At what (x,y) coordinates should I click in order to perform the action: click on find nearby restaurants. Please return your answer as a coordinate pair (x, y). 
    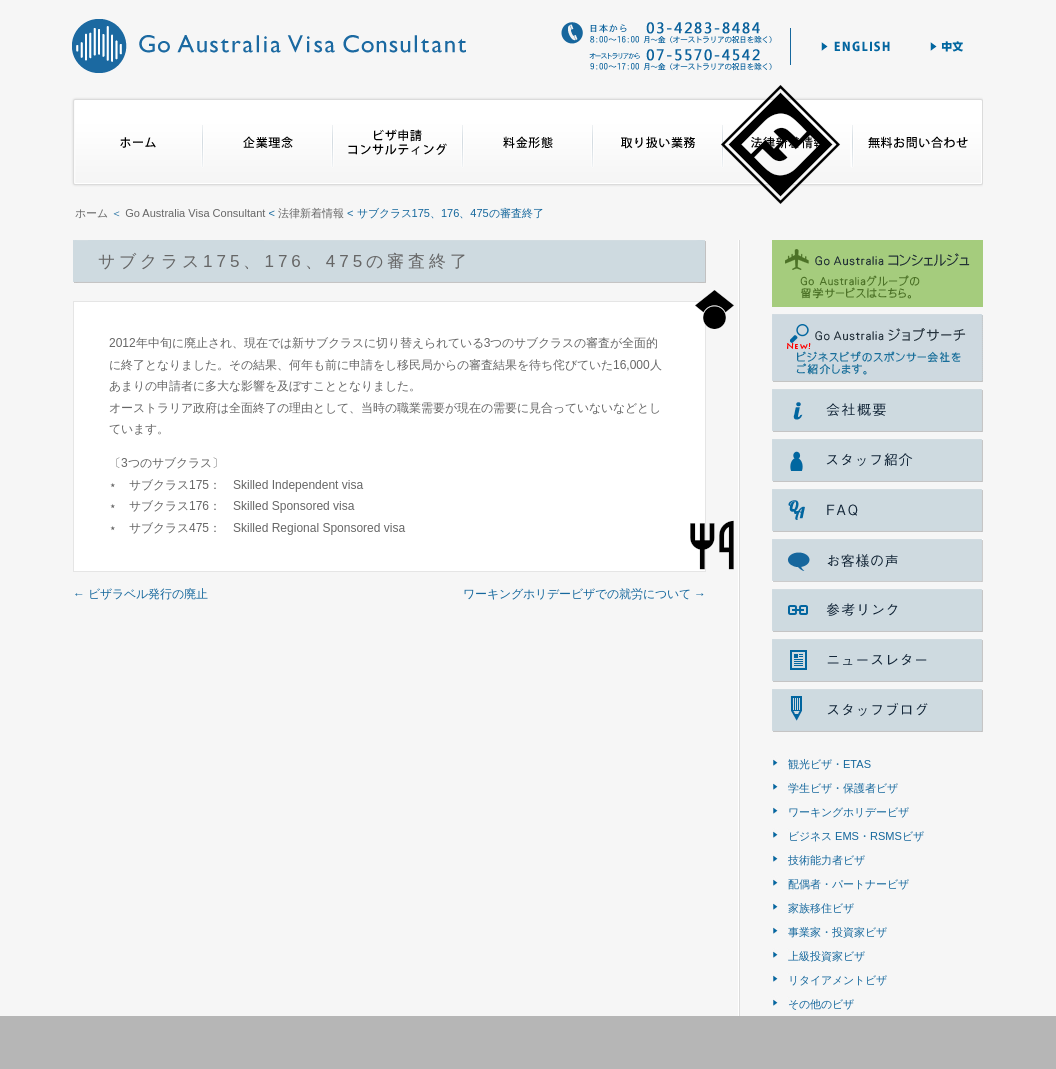
    Looking at the image, I should click on (712, 545).